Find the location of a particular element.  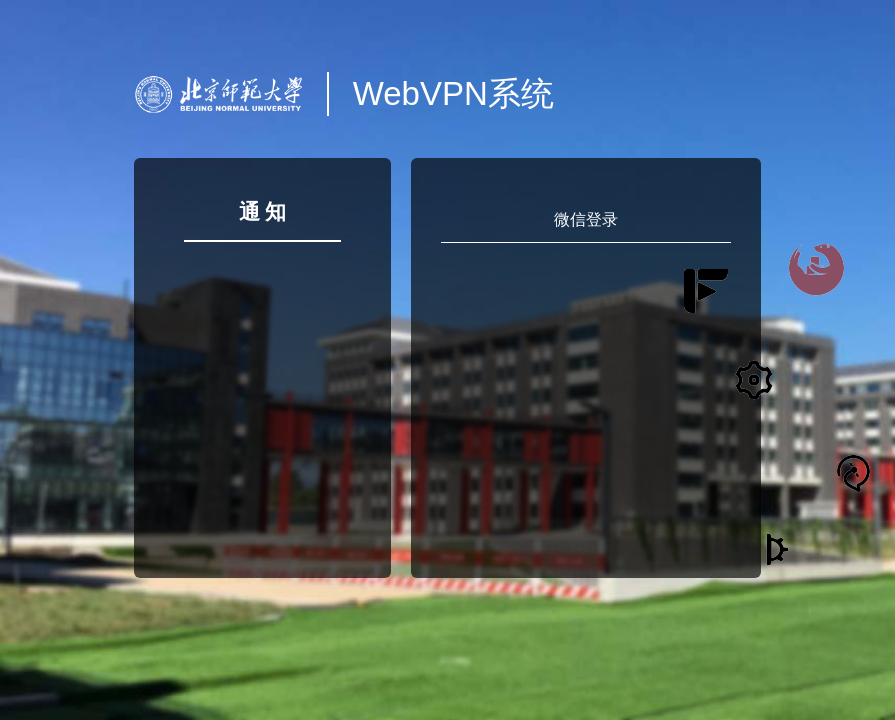

open FreeTube app is located at coordinates (706, 291).